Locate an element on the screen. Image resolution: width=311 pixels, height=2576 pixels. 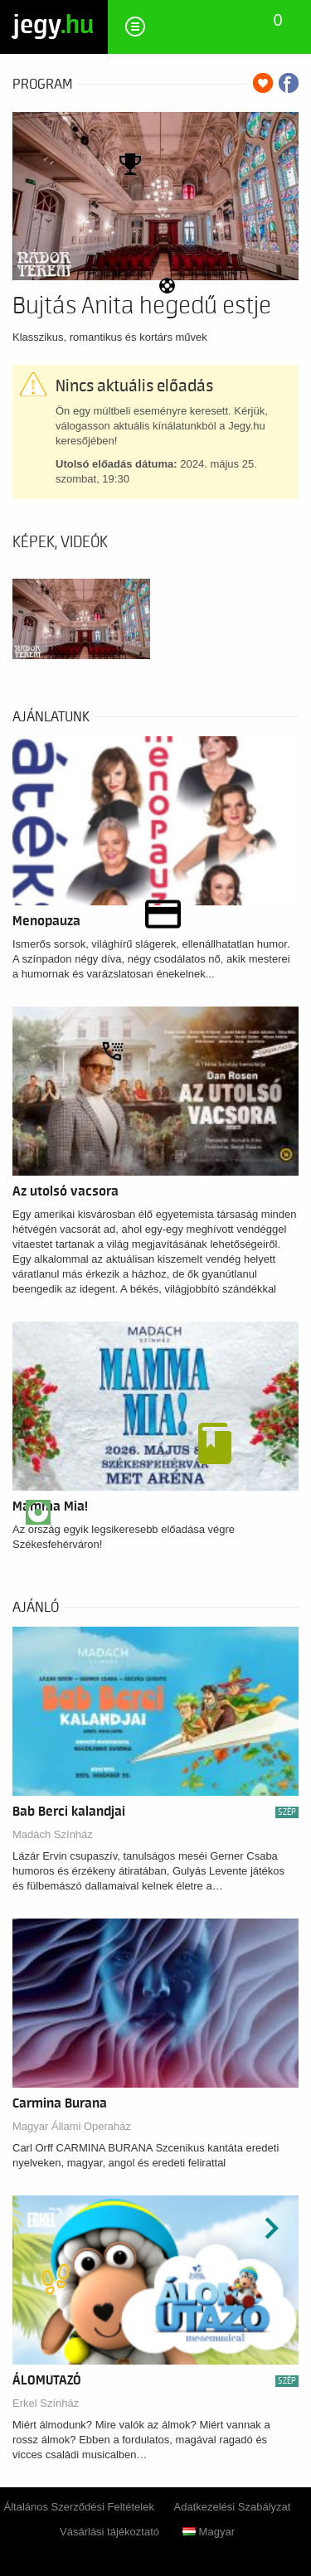
view music album or collection is located at coordinates (38, 1512).